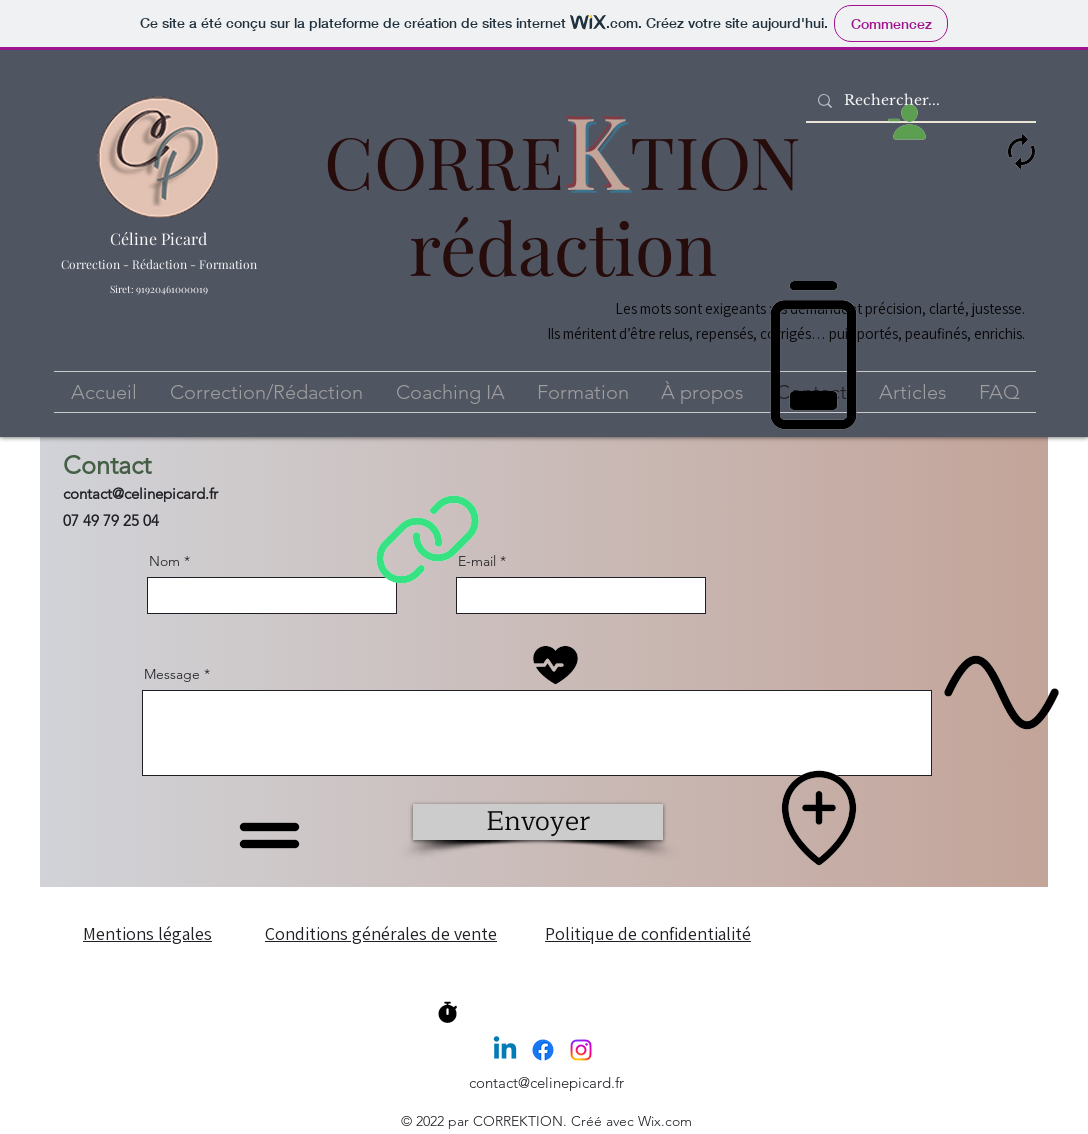 Image resolution: width=1088 pixels, height=1134 pixels. Describe the element at coordinates (907, 122) in the screenshot. I see `remove a contact or friend` at that location.